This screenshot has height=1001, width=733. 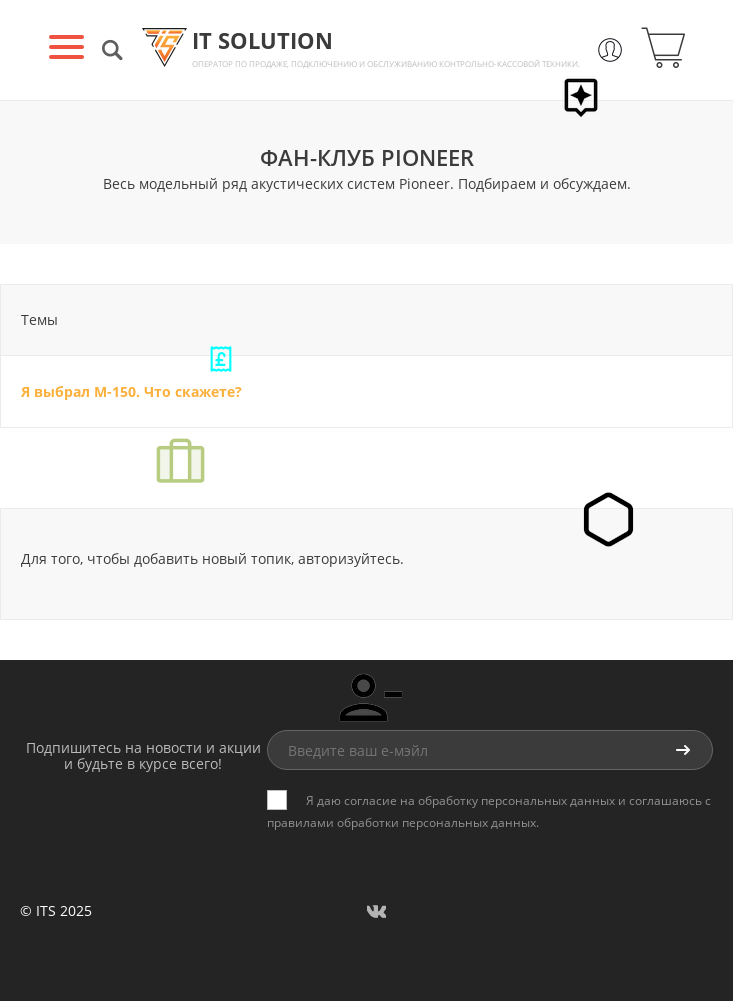 I want to click on view receipt or transaction in pounds sterling, so click(x=221, y=359).